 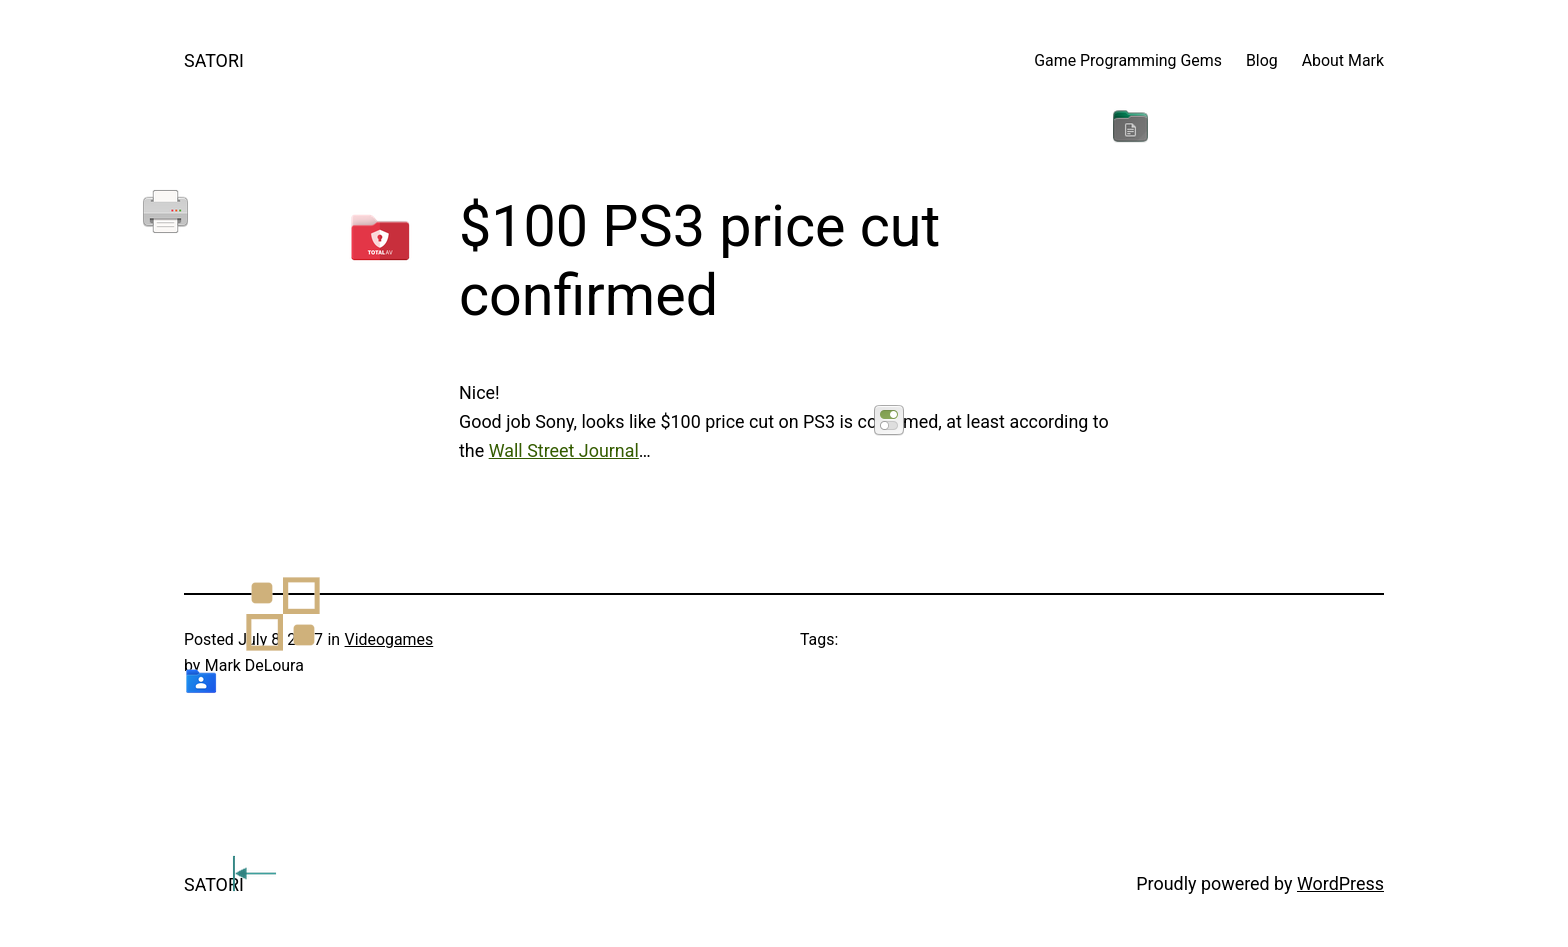 I want to click on open your documents folder, so click(x=1130, y=125).